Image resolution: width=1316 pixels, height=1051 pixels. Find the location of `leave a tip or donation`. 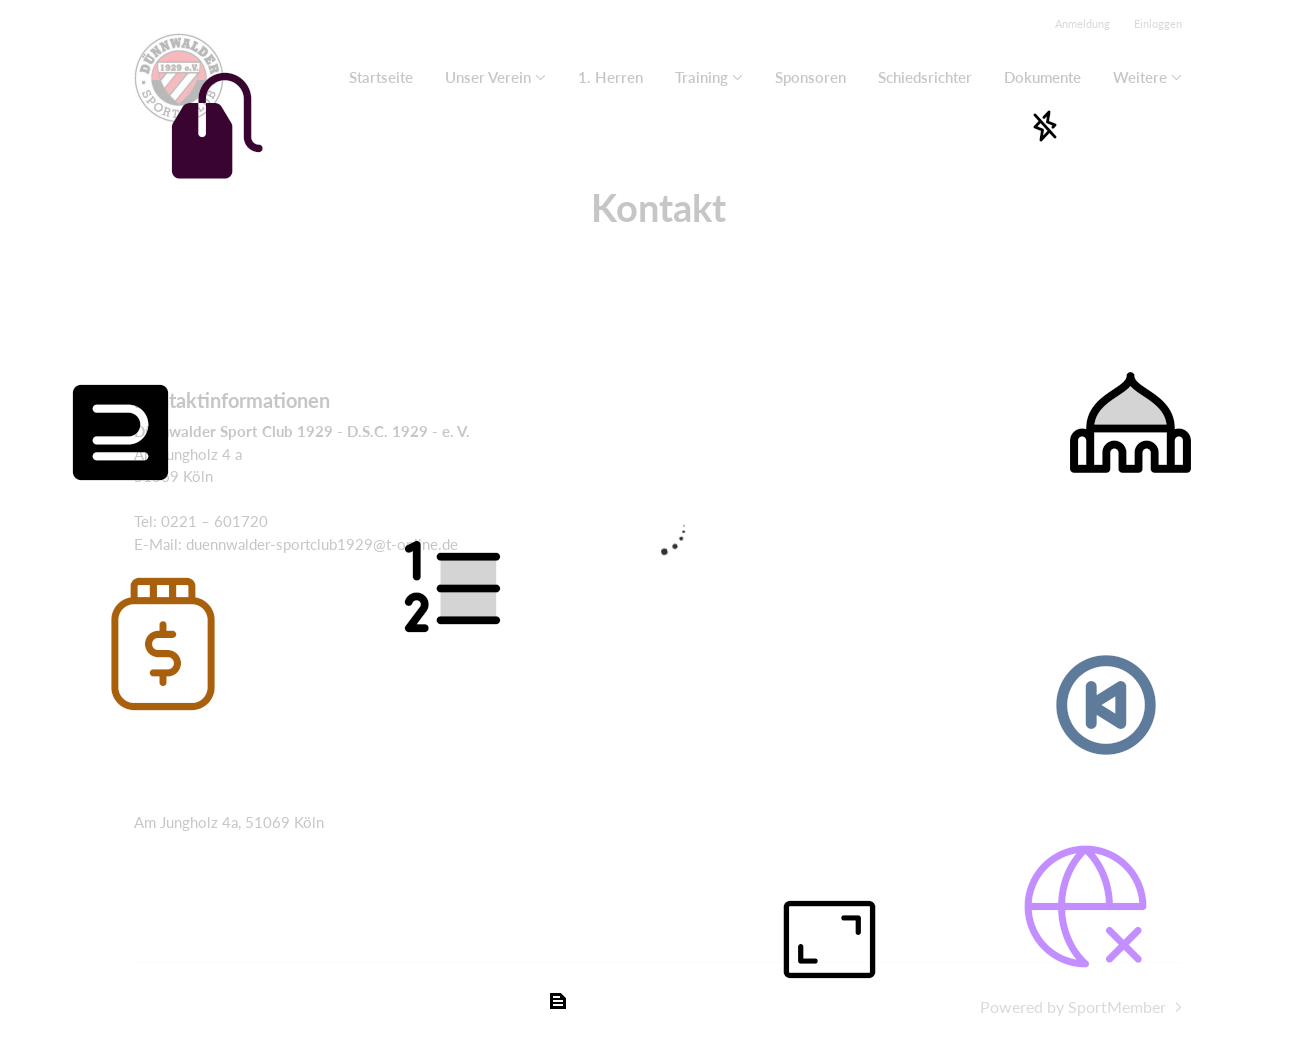

leave a tip or donation is located at coordinates (163, 644).